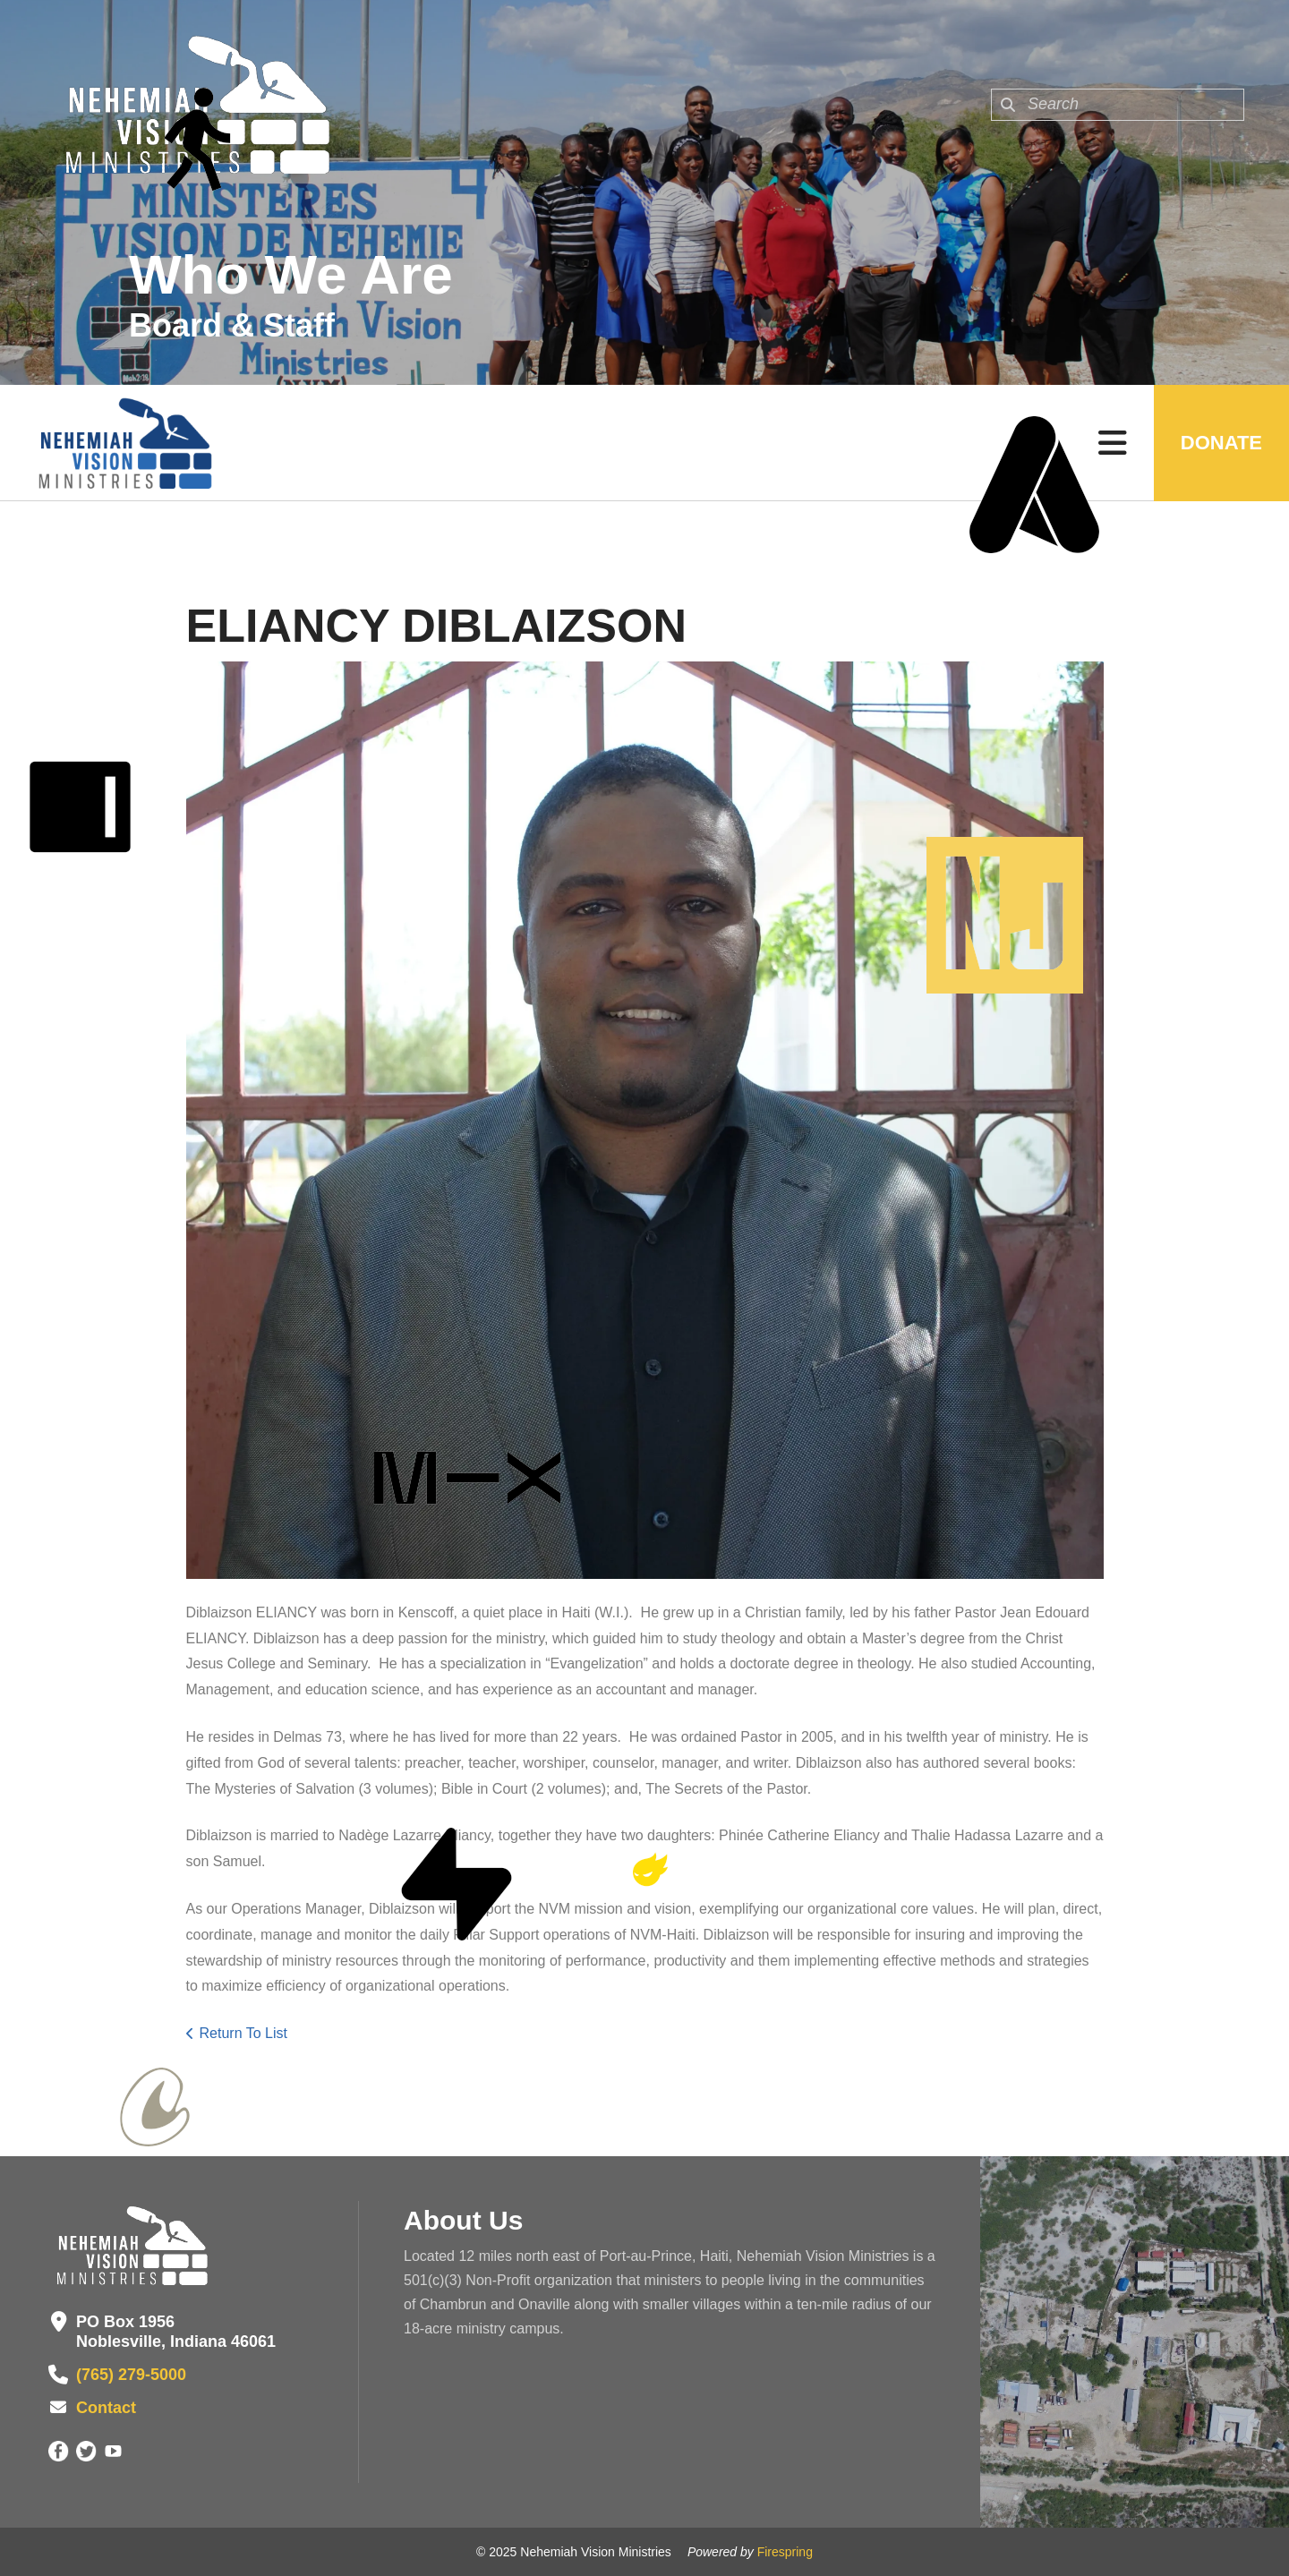 The image size is (1289, 2576). Describe the element at coordinates (650, 1869) in the screenshot. I see `visit zcool creative platform` at that location.